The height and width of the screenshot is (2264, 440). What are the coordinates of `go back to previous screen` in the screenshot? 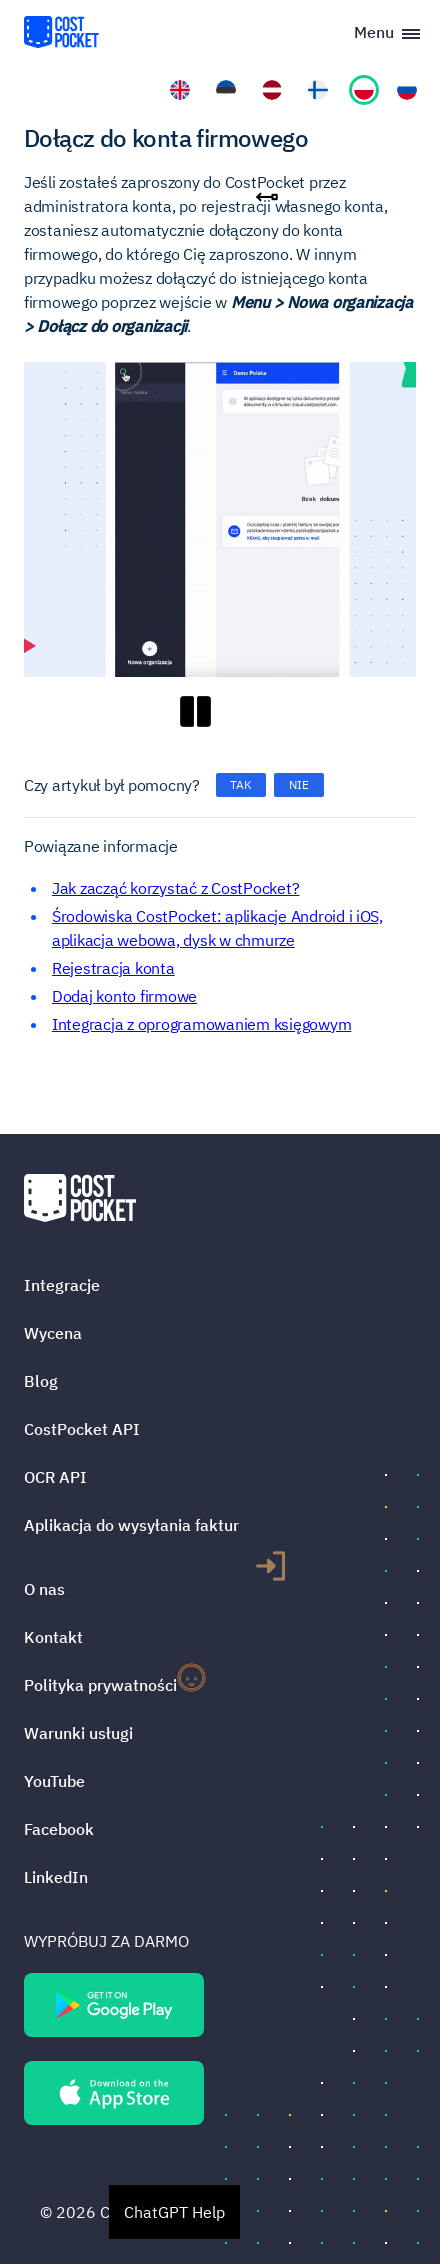 It's located at (267, 197).